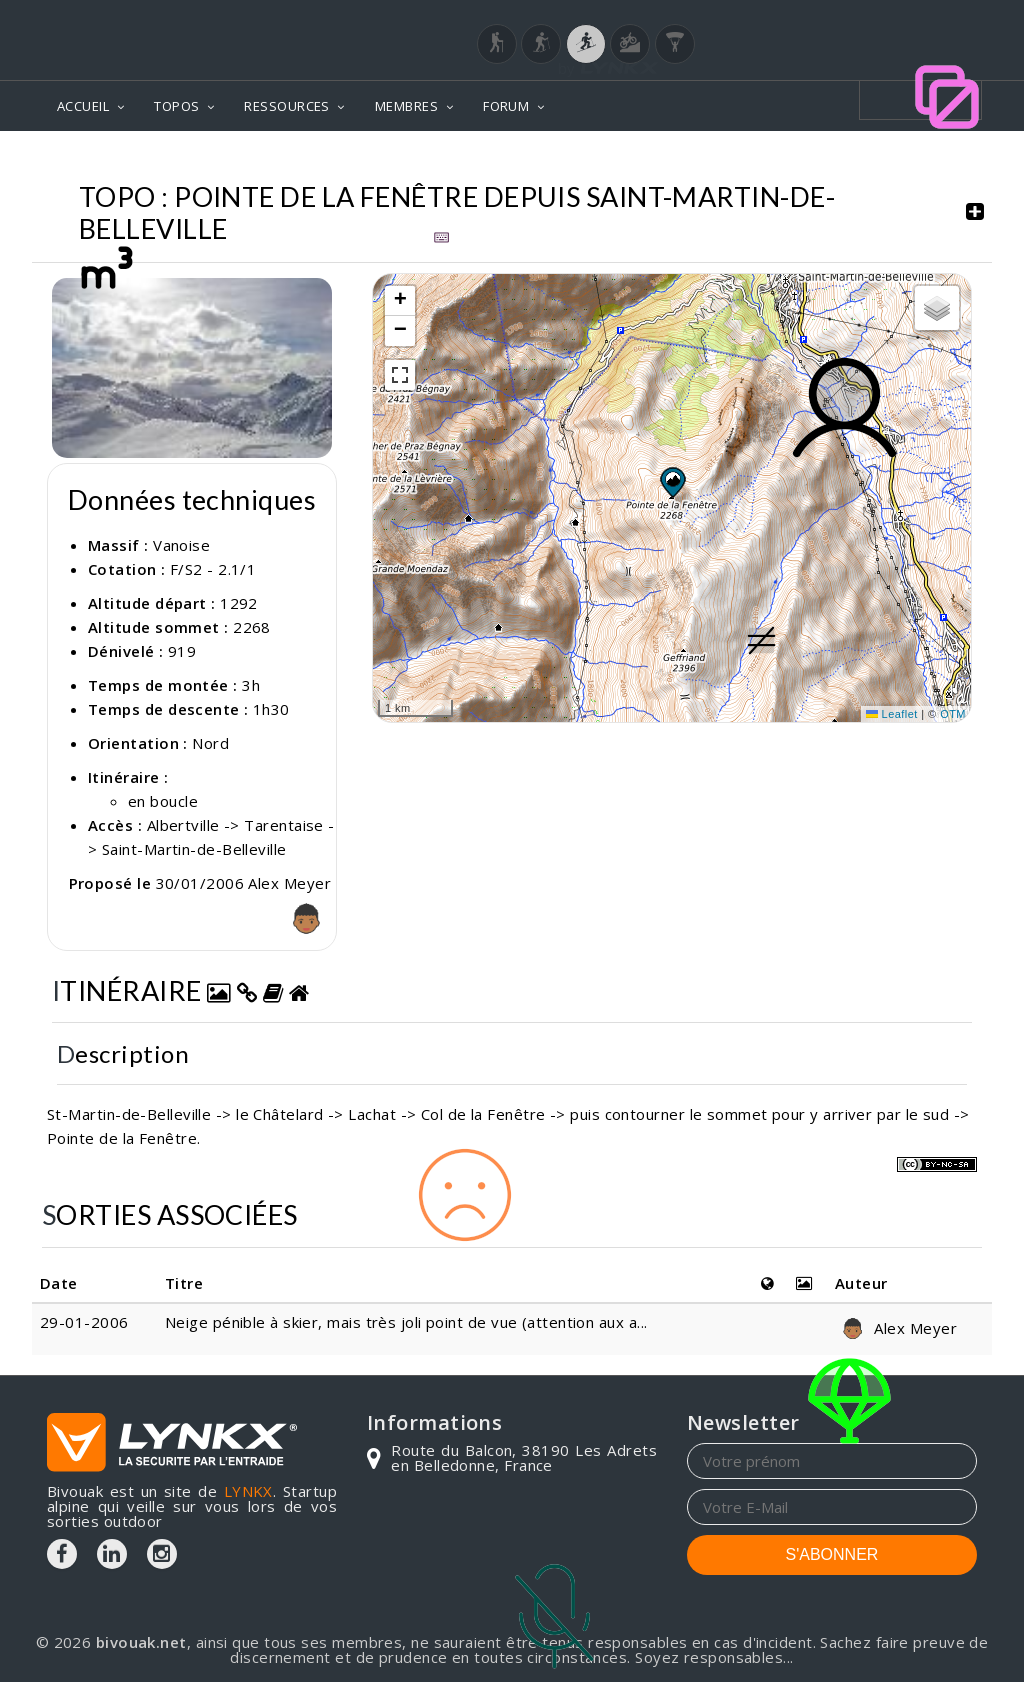 This screenshot has height=1682, width=1024. Describe the element at coordinates (849, 1402) in the screenshot. I see `access emergency or backup recovery options` at that location.